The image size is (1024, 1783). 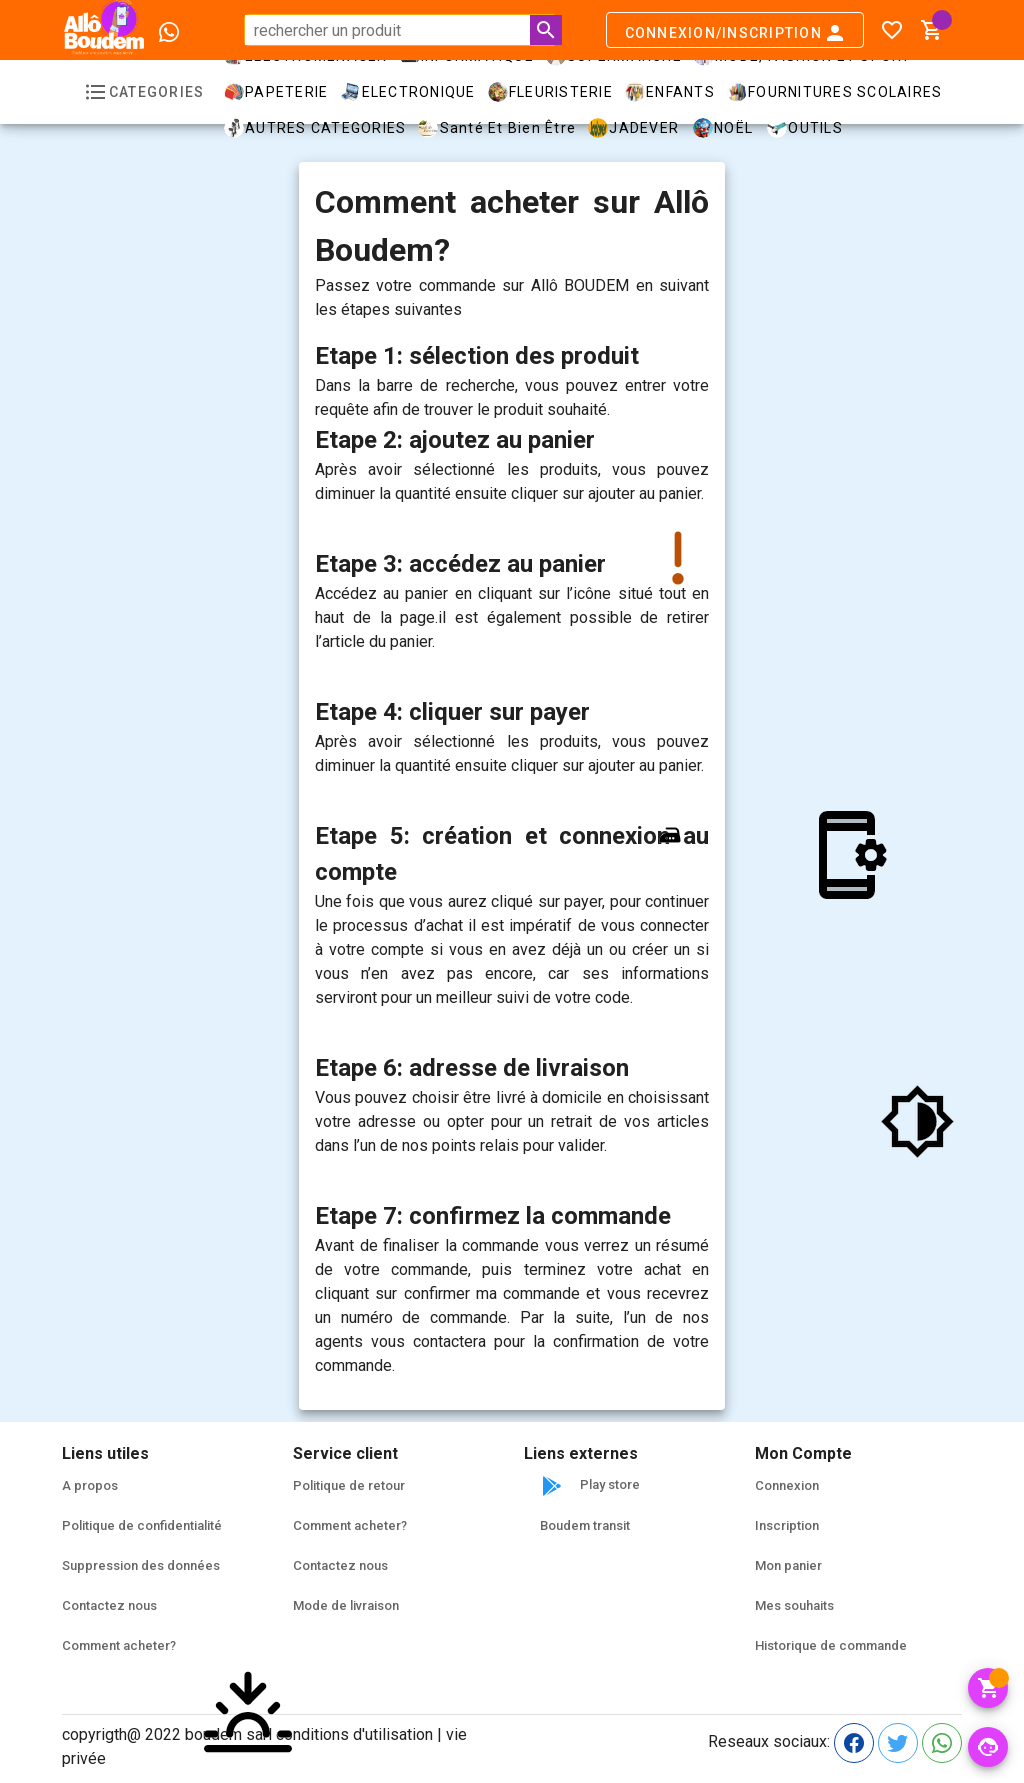 What do you see at coordinates (847, 855) in the screenshot?
I see `access app settings` at bounding box center [847, 855].